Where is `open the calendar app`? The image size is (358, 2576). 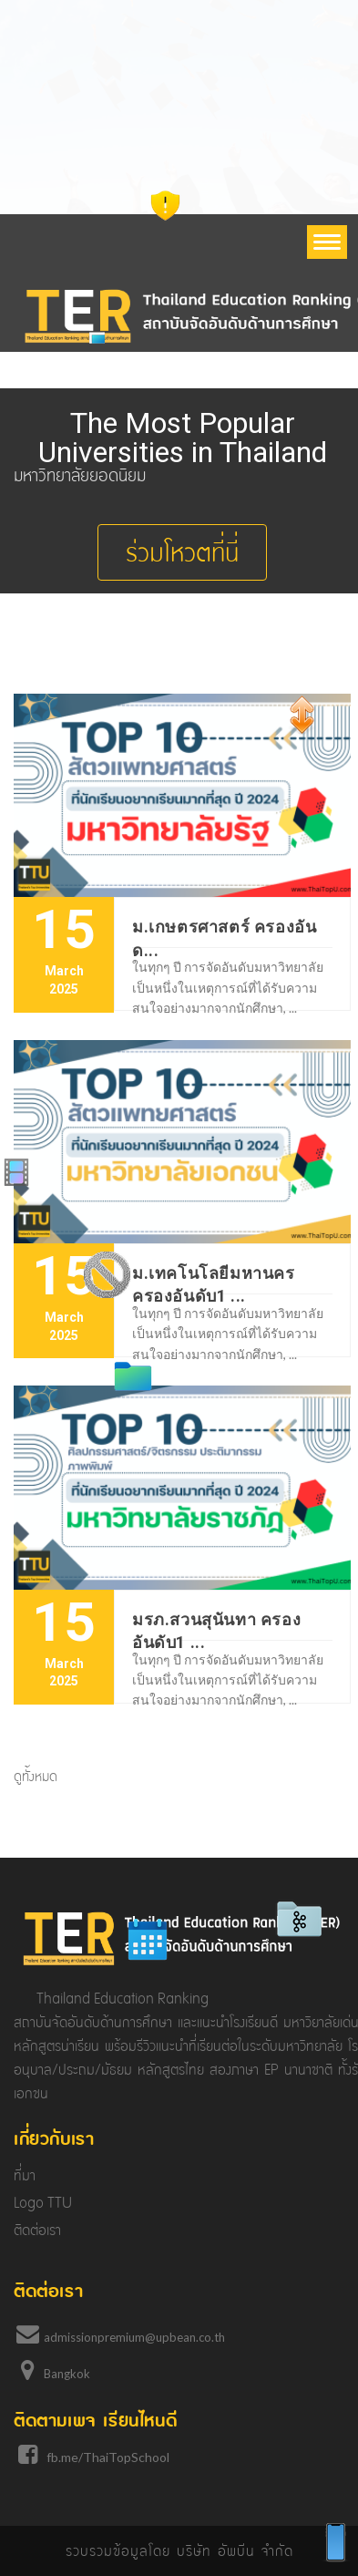
open the calendar app is located at coordinates (148, 1941).